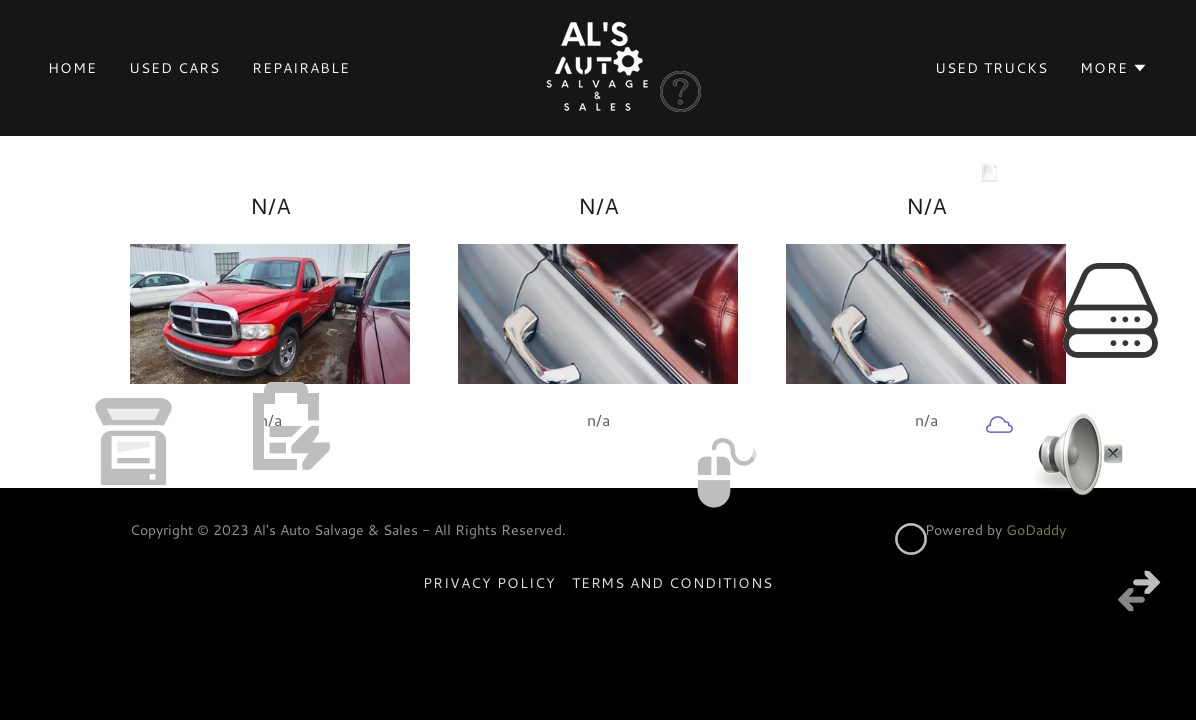 This screenshot has width=1196, height=720. What do you see at coordinates (989, 172) in the screenshot?
I see `a text file template or document skeleton` at bounding box center [989, 172].